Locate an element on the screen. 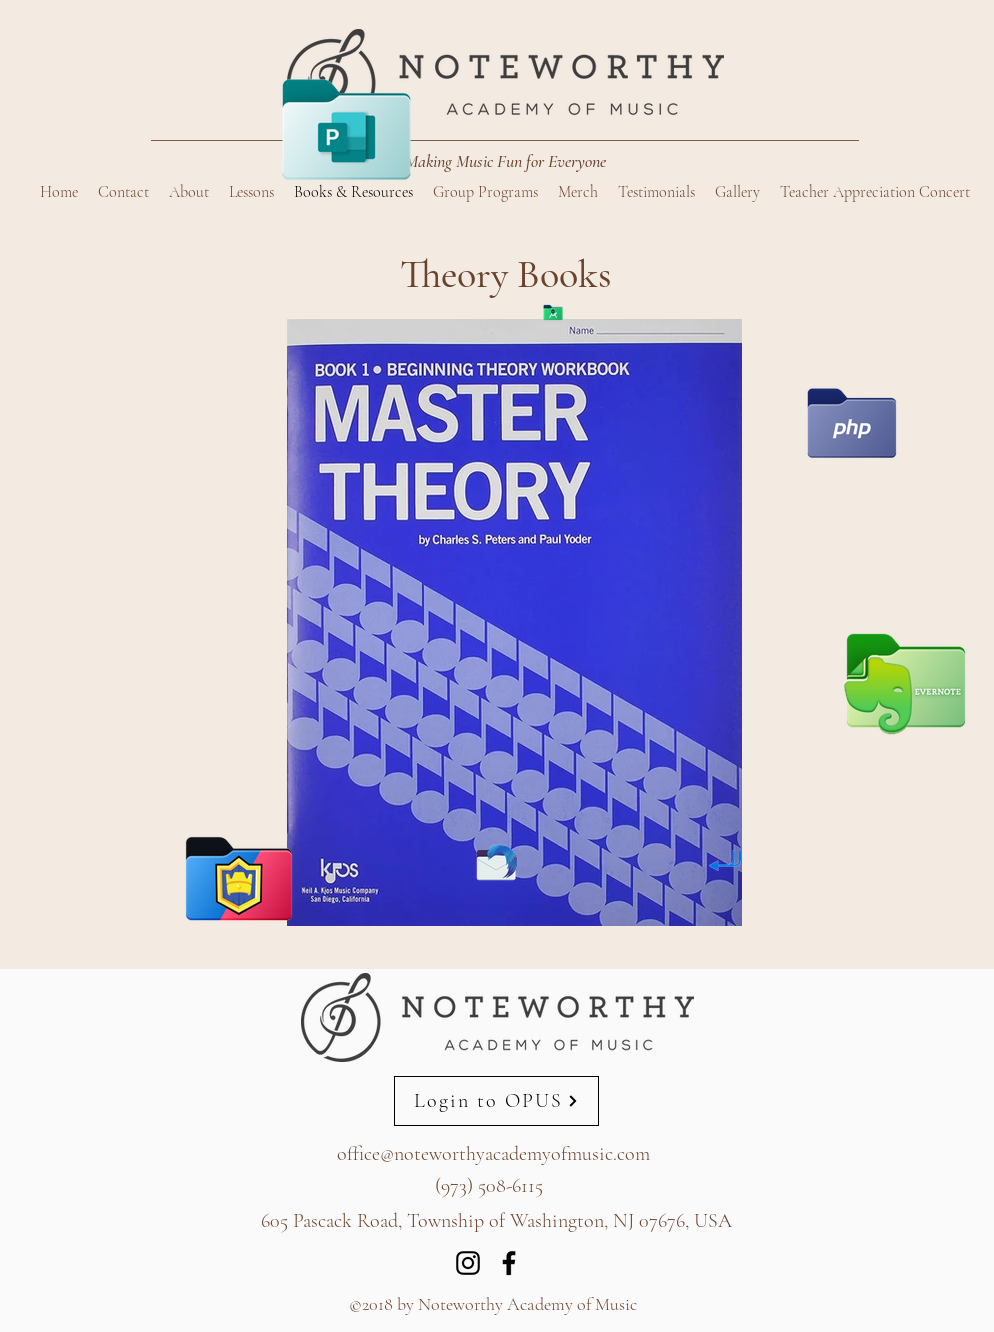  open clash royale game files folder is located at coordinates (238, 881).